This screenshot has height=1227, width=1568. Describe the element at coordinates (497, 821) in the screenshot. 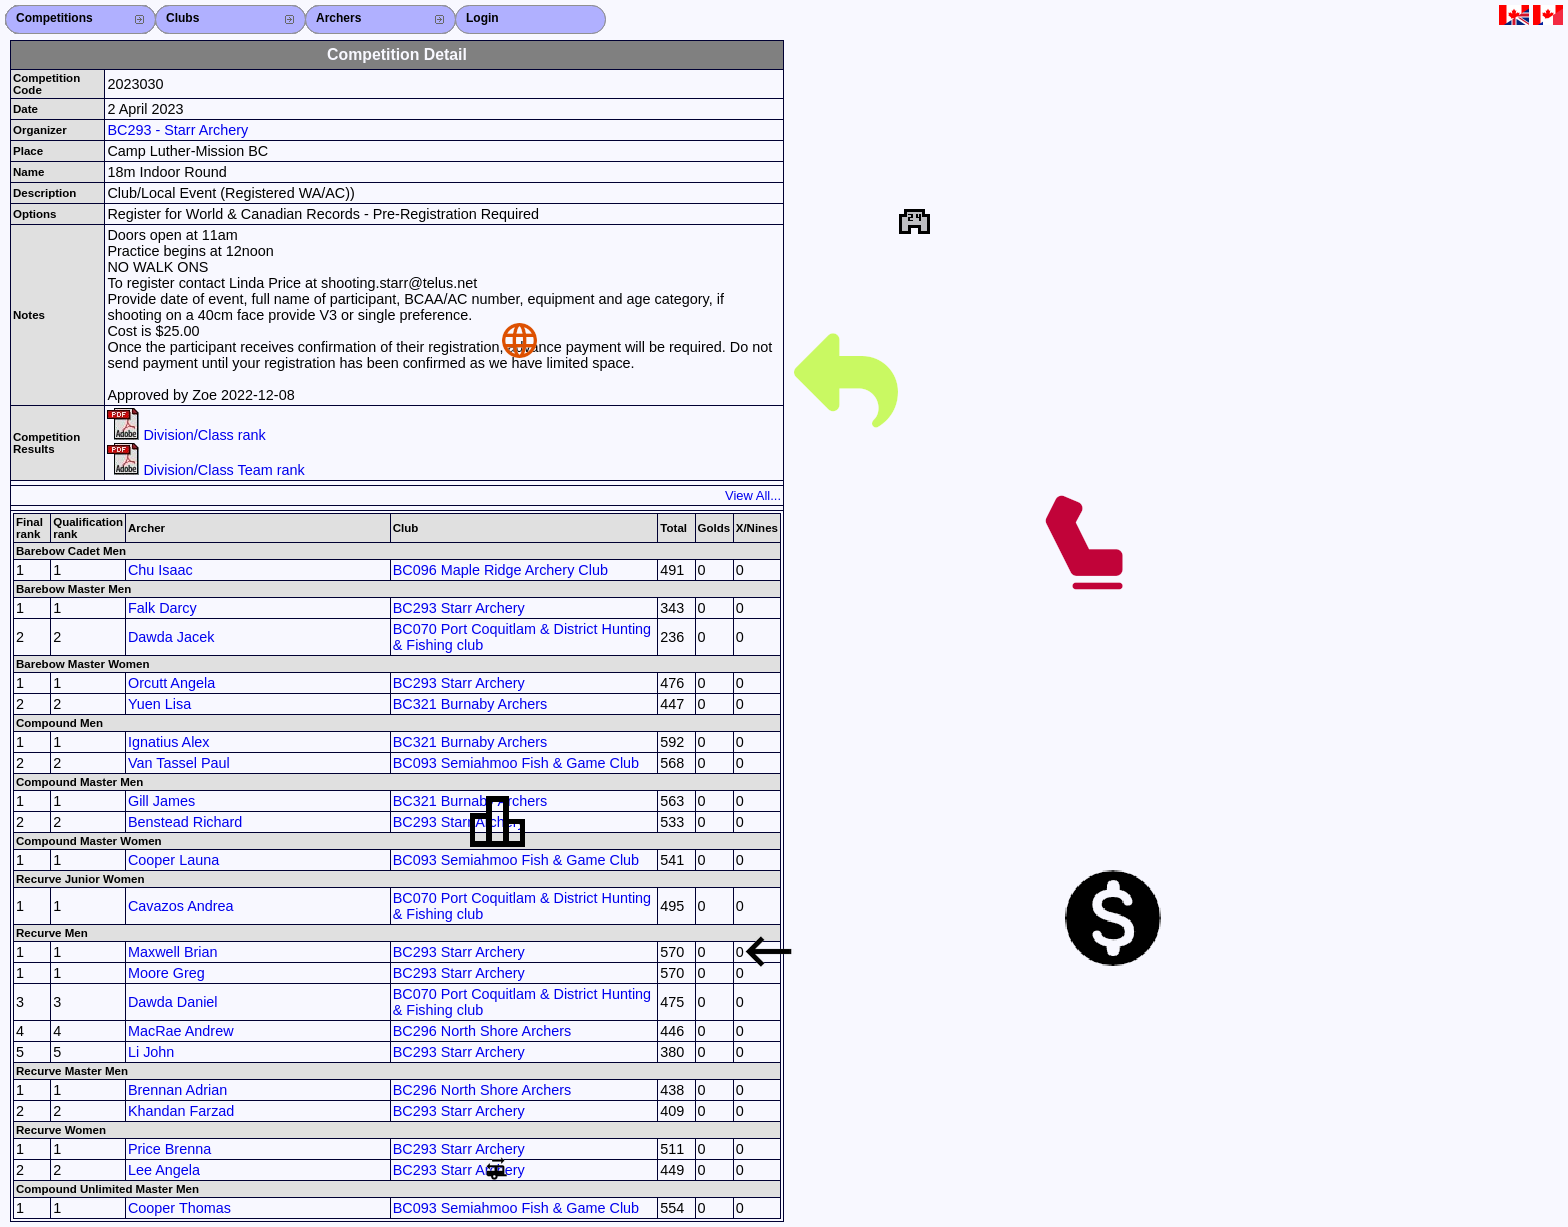

I see `view leaderboard rankings` at that location.